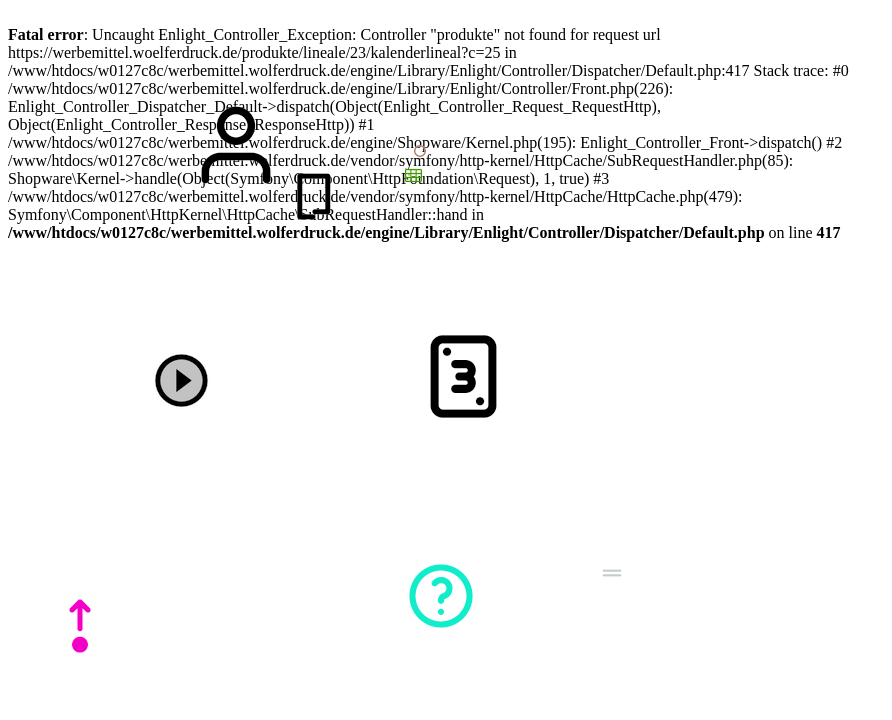 The width and height of the screenshot is (892, 720). What do you see at coordinates (236, 145) in the screenshot?
I see `view your profile` at bounding box center [236, 145].